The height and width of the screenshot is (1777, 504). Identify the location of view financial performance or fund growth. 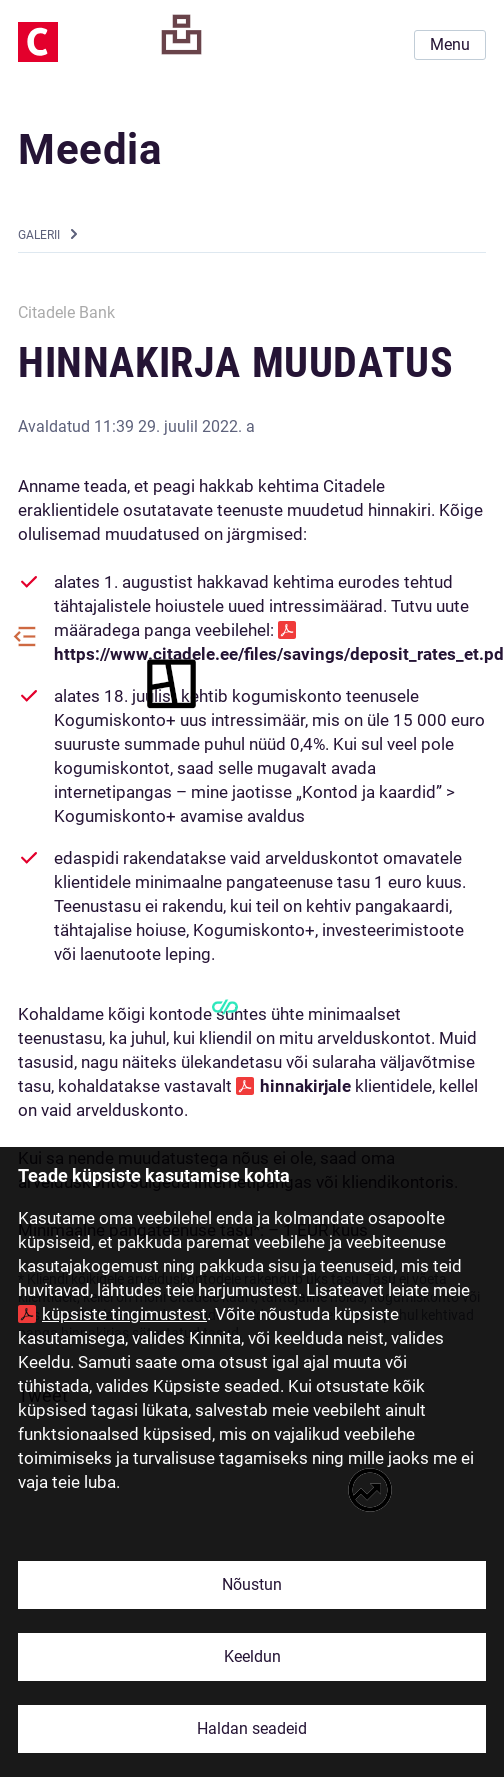
(370, 1490).